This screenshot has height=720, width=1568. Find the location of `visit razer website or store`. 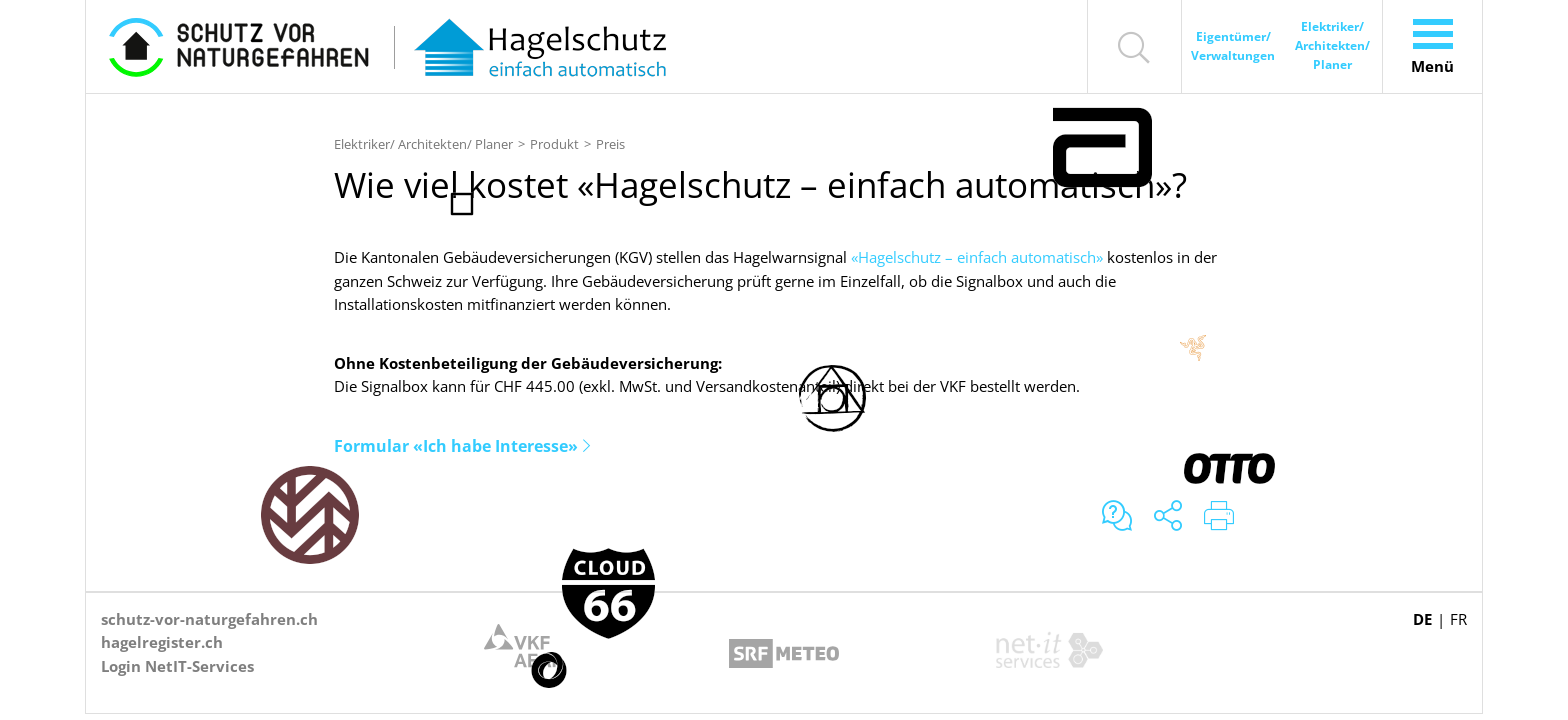

visit razer website or store is located at coordinates (1193, 348).